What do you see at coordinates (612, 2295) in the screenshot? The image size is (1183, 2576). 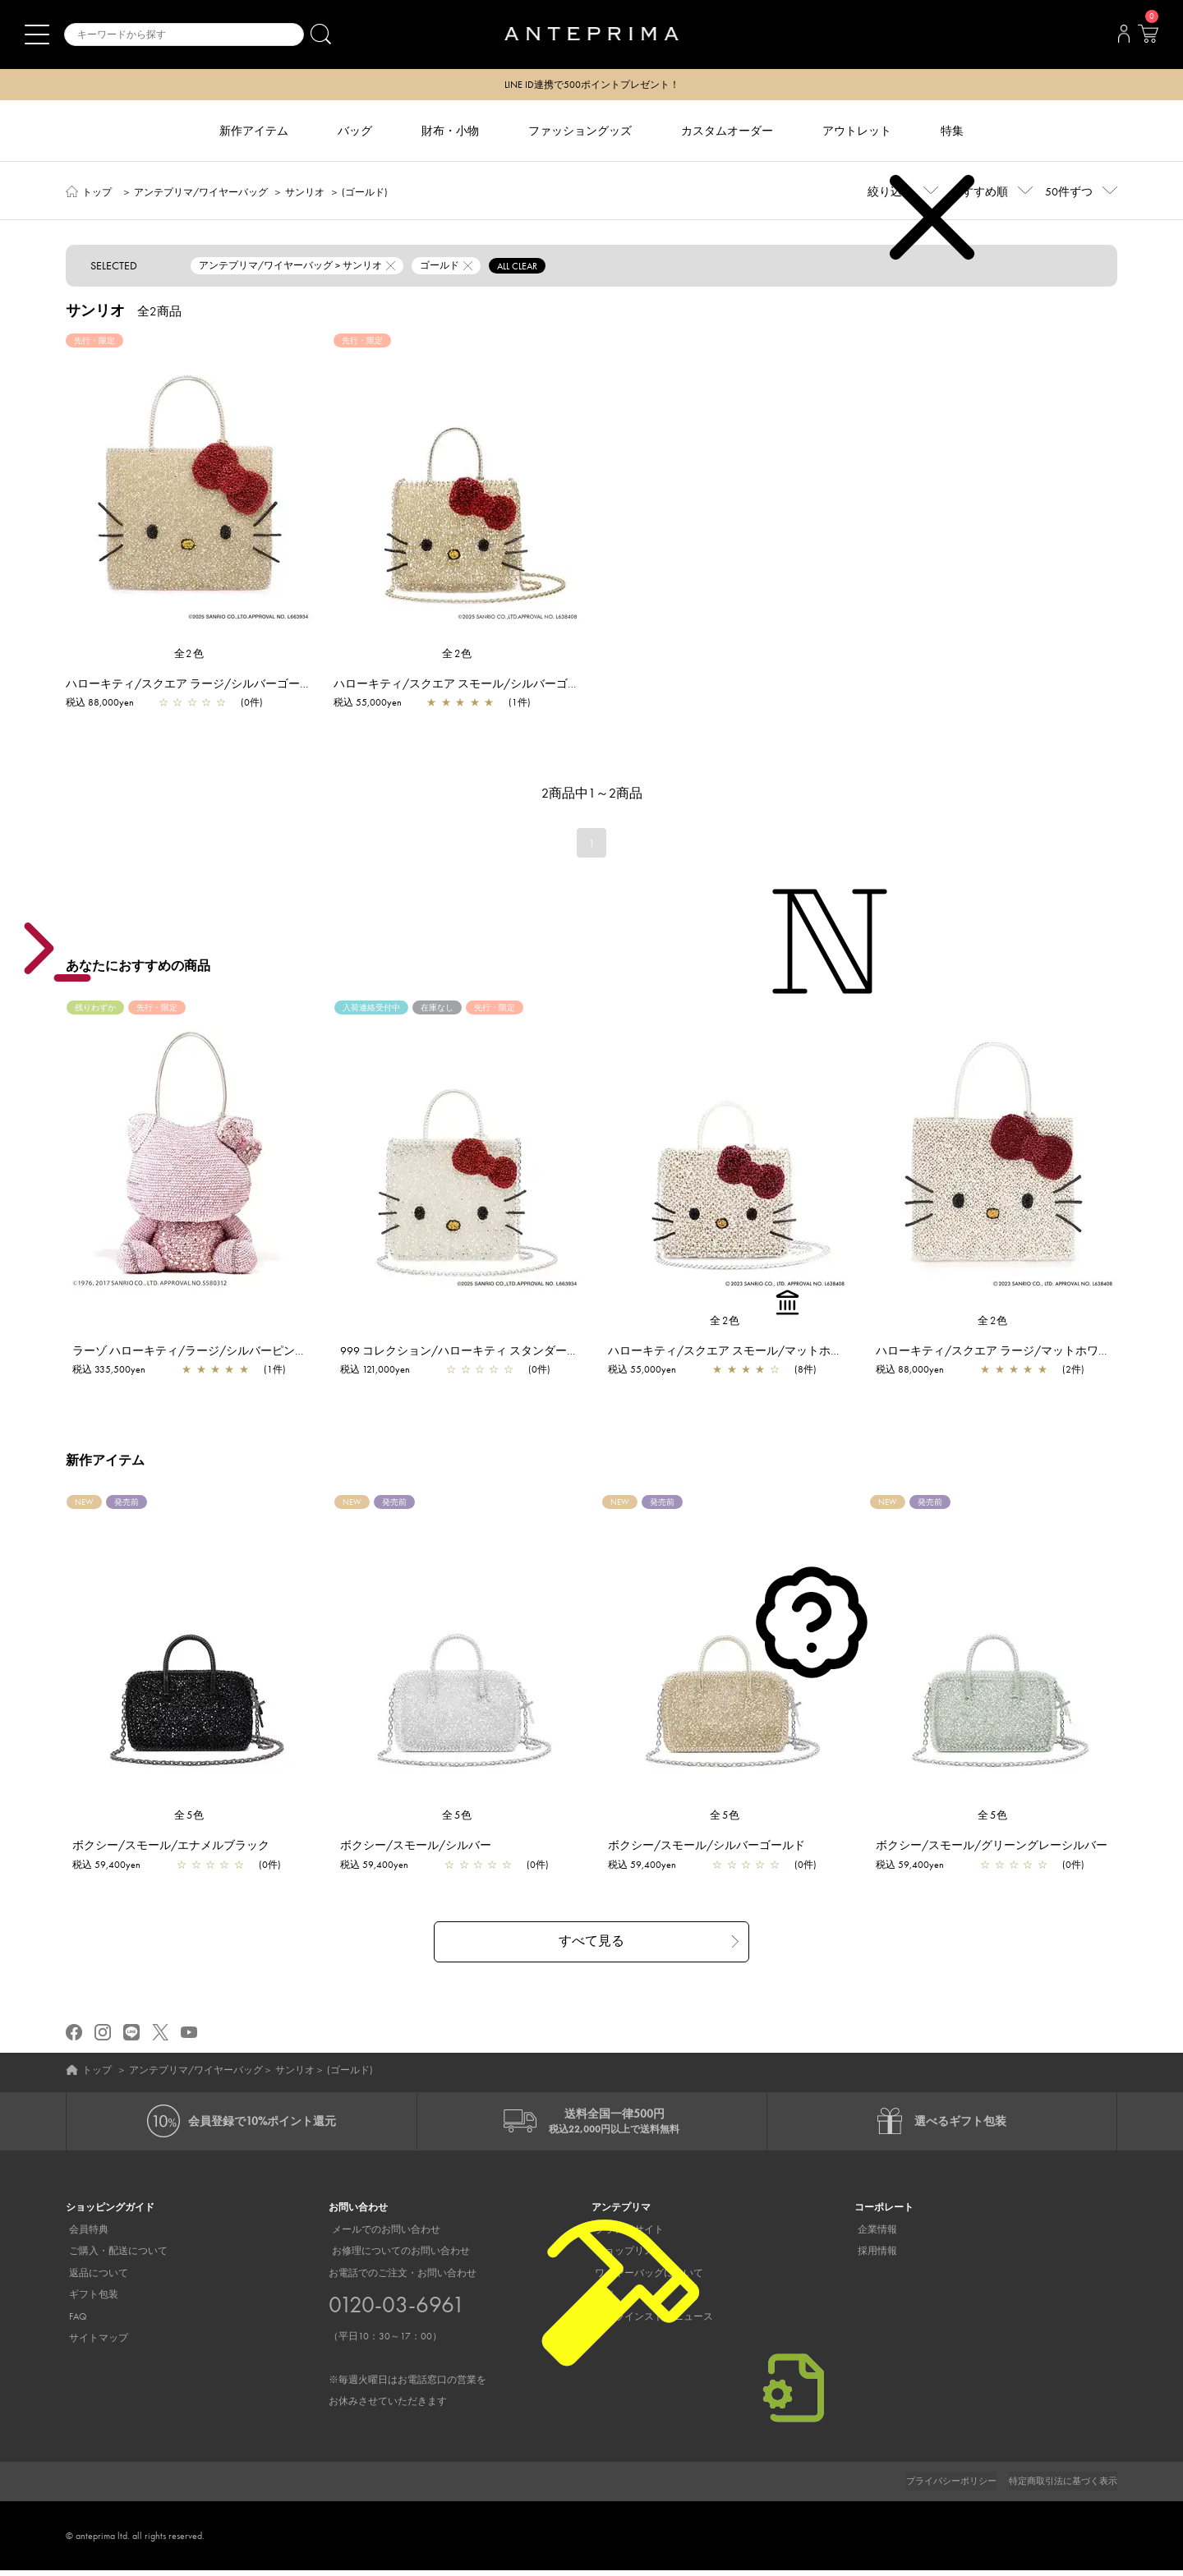 I see `access tools or settings` at bounding box center [612, 2295].